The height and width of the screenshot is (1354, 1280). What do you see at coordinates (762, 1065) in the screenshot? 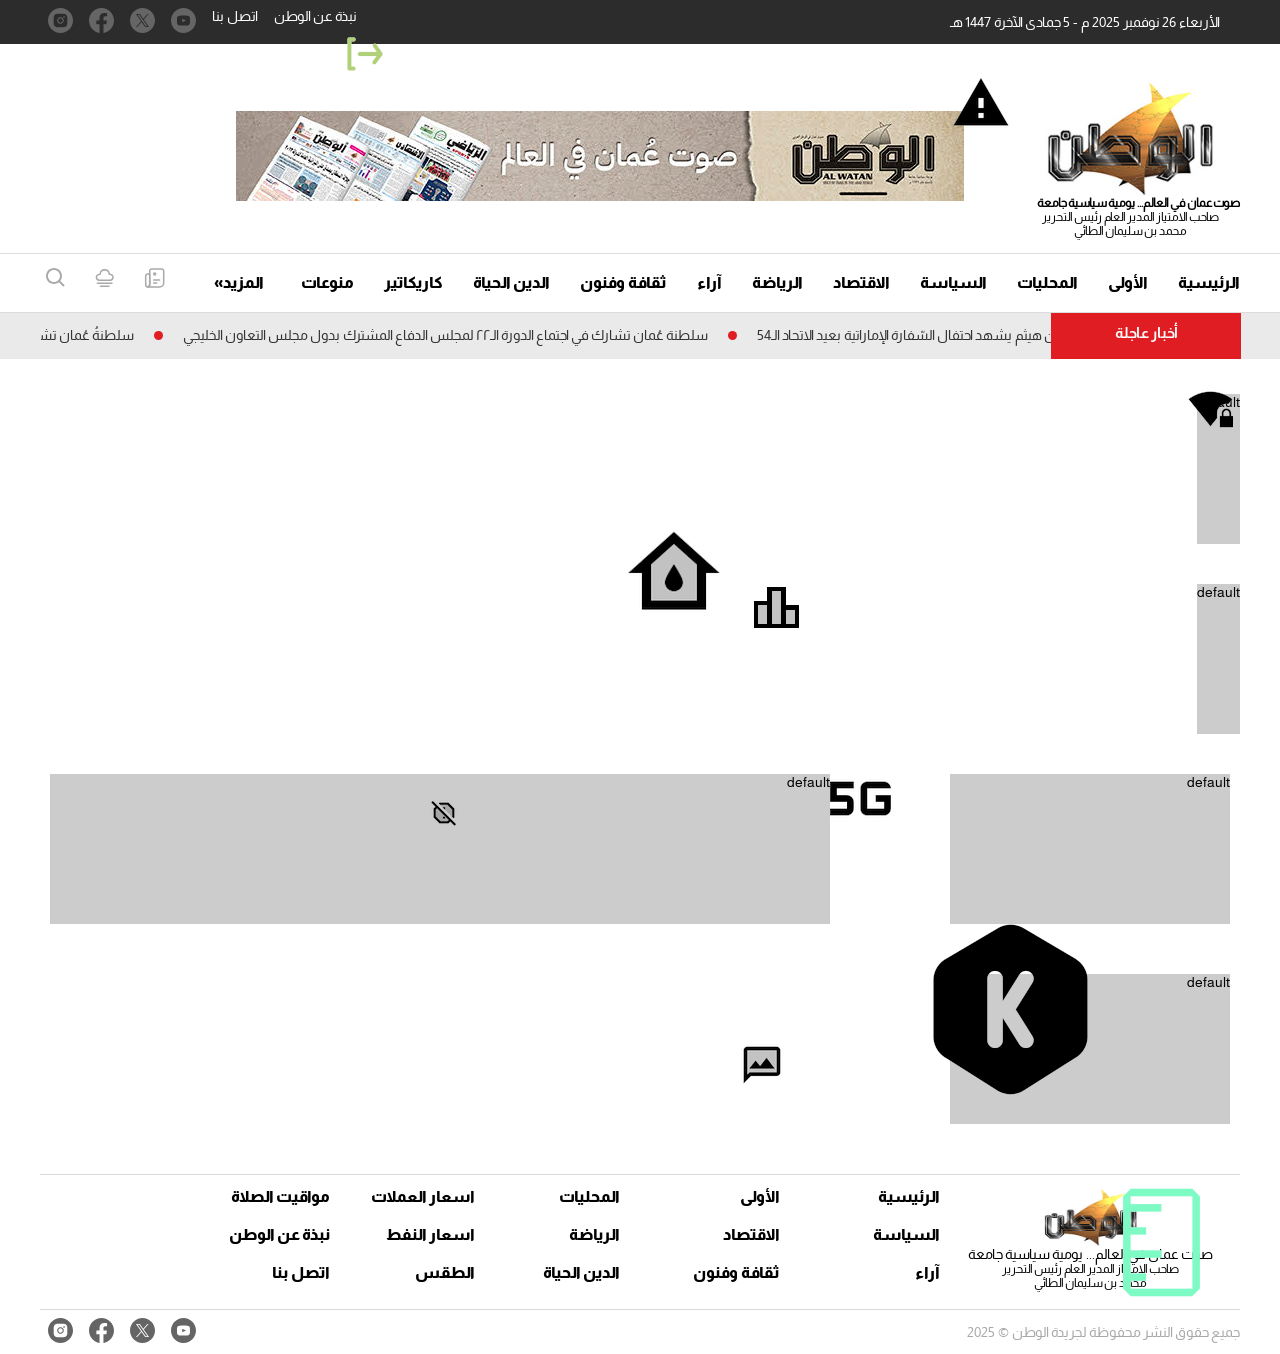
I see `send or receive a picture message (MMS)` at bounding box center [762, 1065].